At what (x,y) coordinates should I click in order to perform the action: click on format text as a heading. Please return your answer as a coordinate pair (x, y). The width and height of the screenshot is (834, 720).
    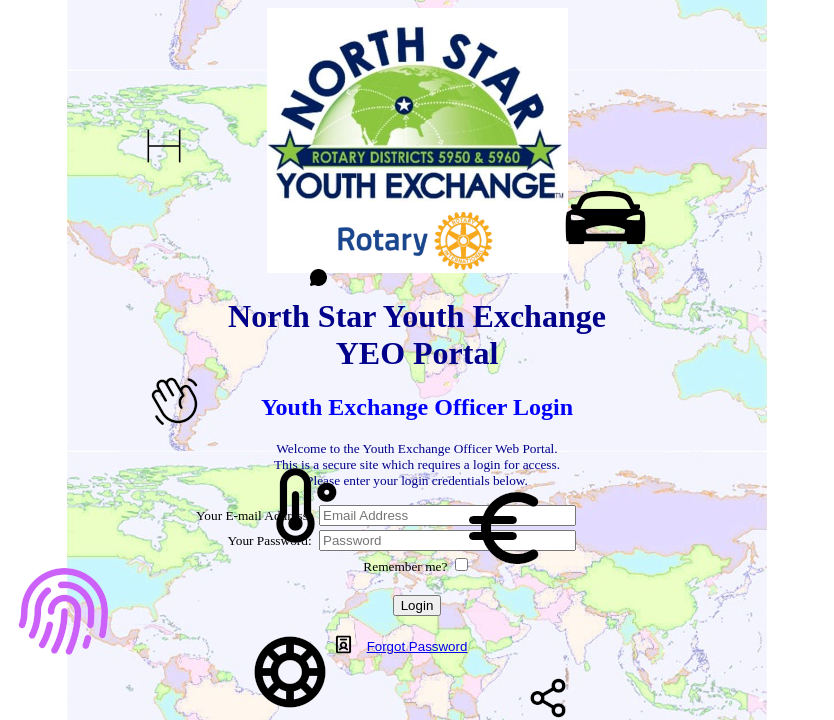
    Looking at the image, I should click on (164, 146).